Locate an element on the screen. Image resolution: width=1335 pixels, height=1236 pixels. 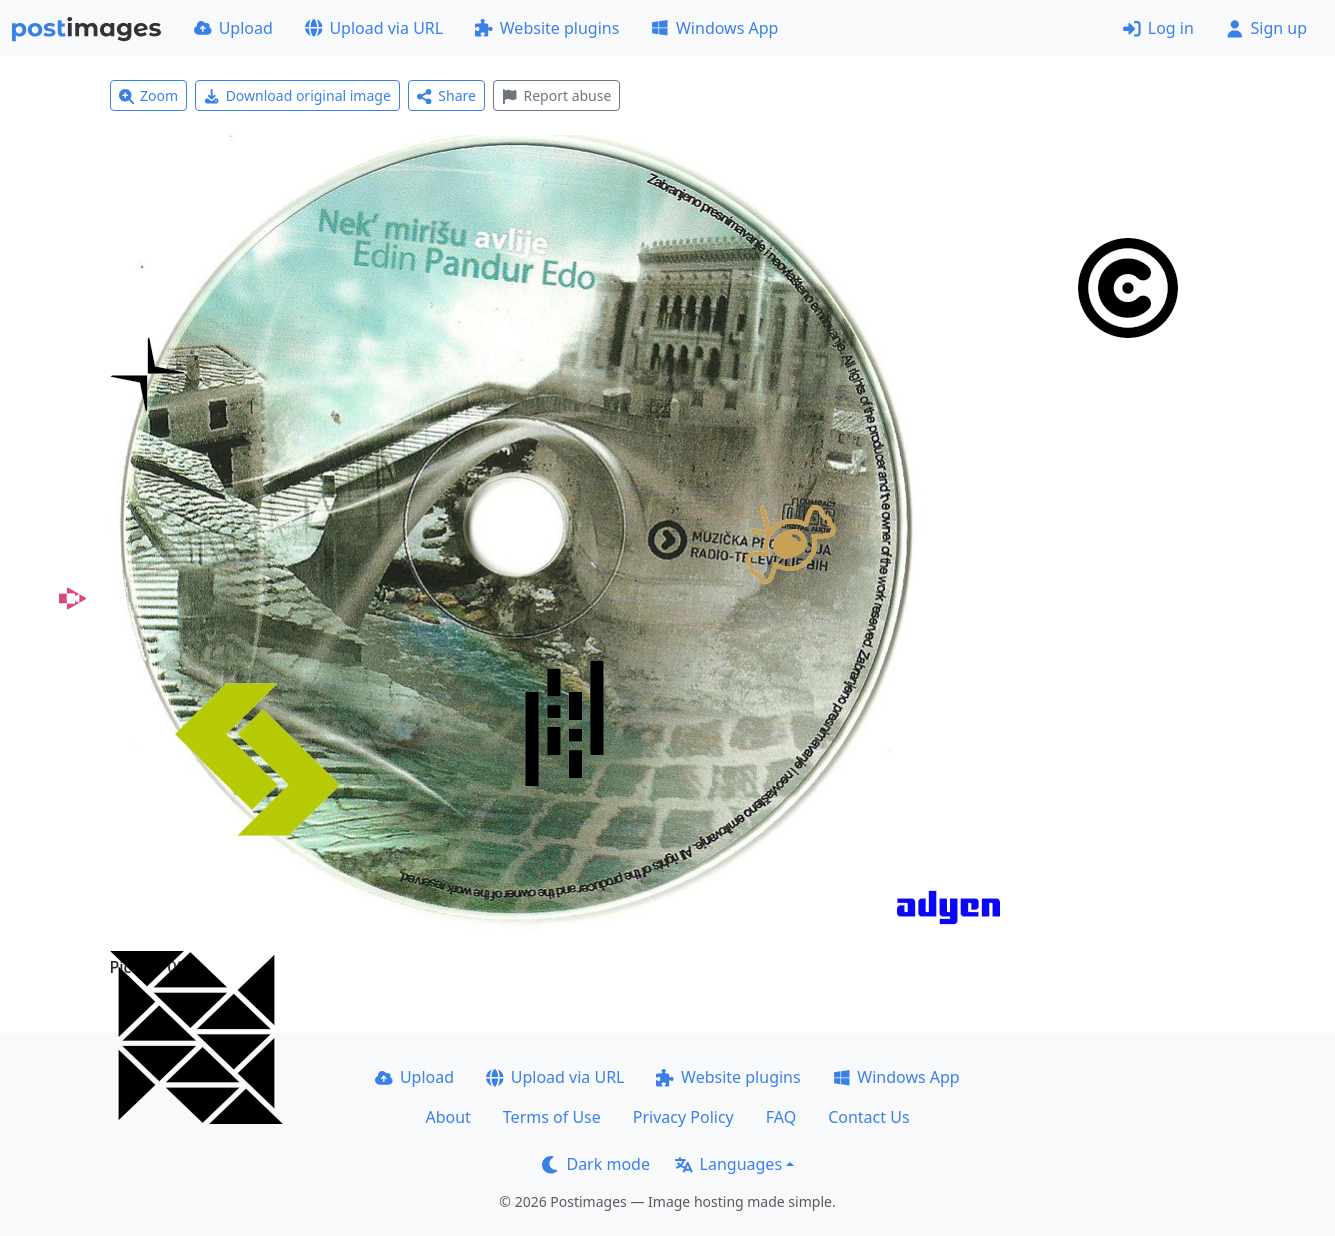
NSIS (Nullsoft Scriptable Install System) logo is located at coordinates (196, 1037).